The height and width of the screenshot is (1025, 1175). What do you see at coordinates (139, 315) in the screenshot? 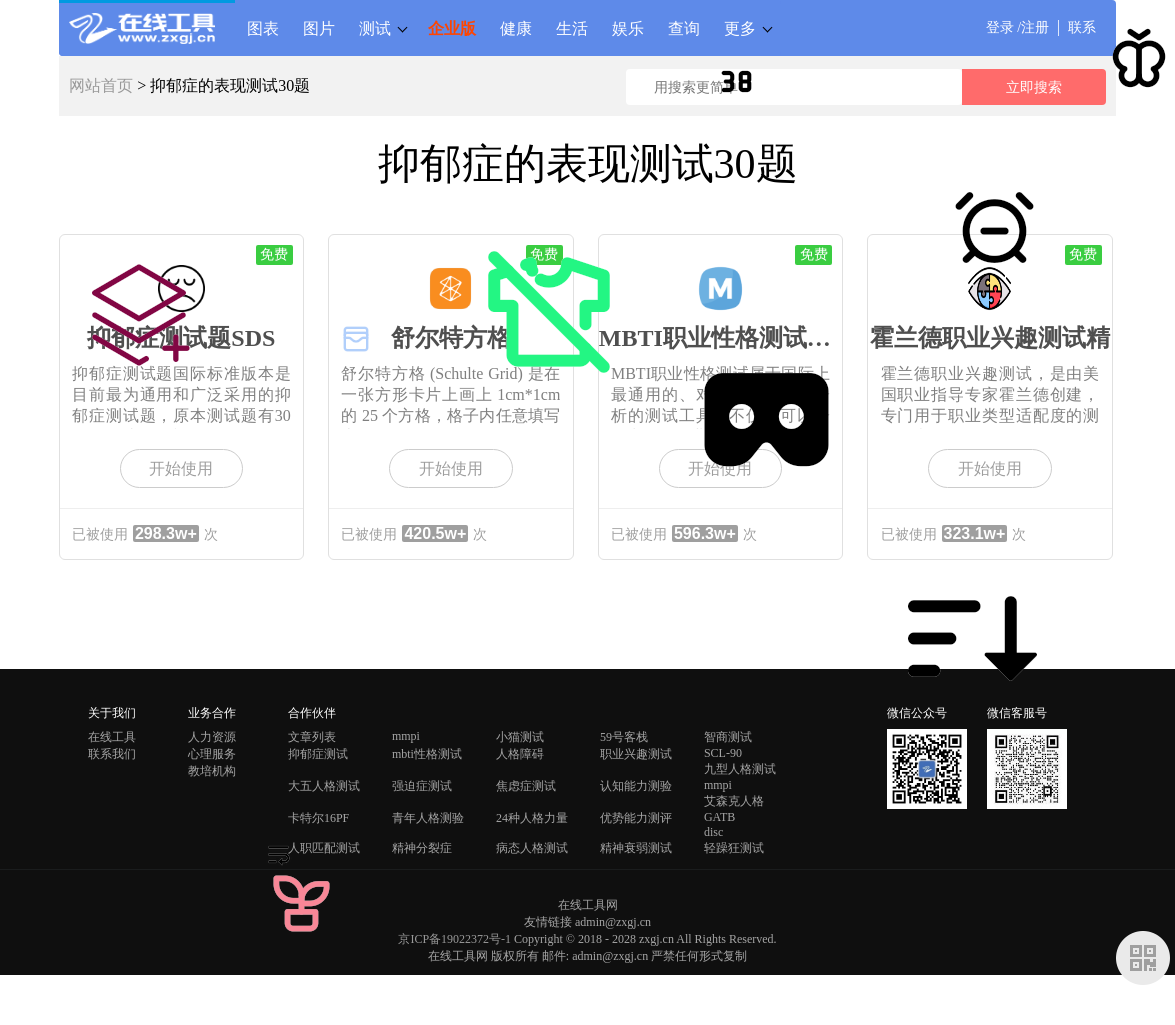
I see `add a new layer to the stack` at bounding box center [139, 315].